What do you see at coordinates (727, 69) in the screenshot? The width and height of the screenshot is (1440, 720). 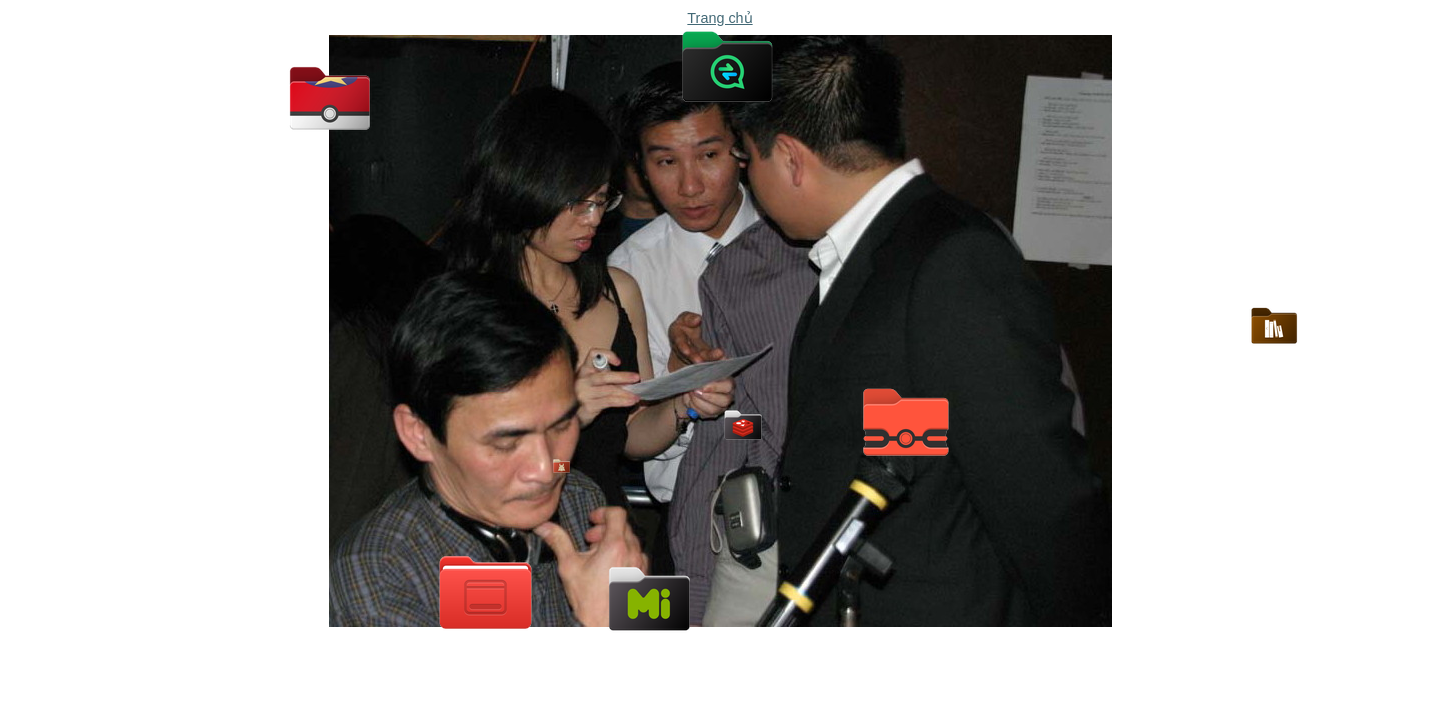 I see `open wondershare wutsapper application folder` at bounding box center [727, 69].